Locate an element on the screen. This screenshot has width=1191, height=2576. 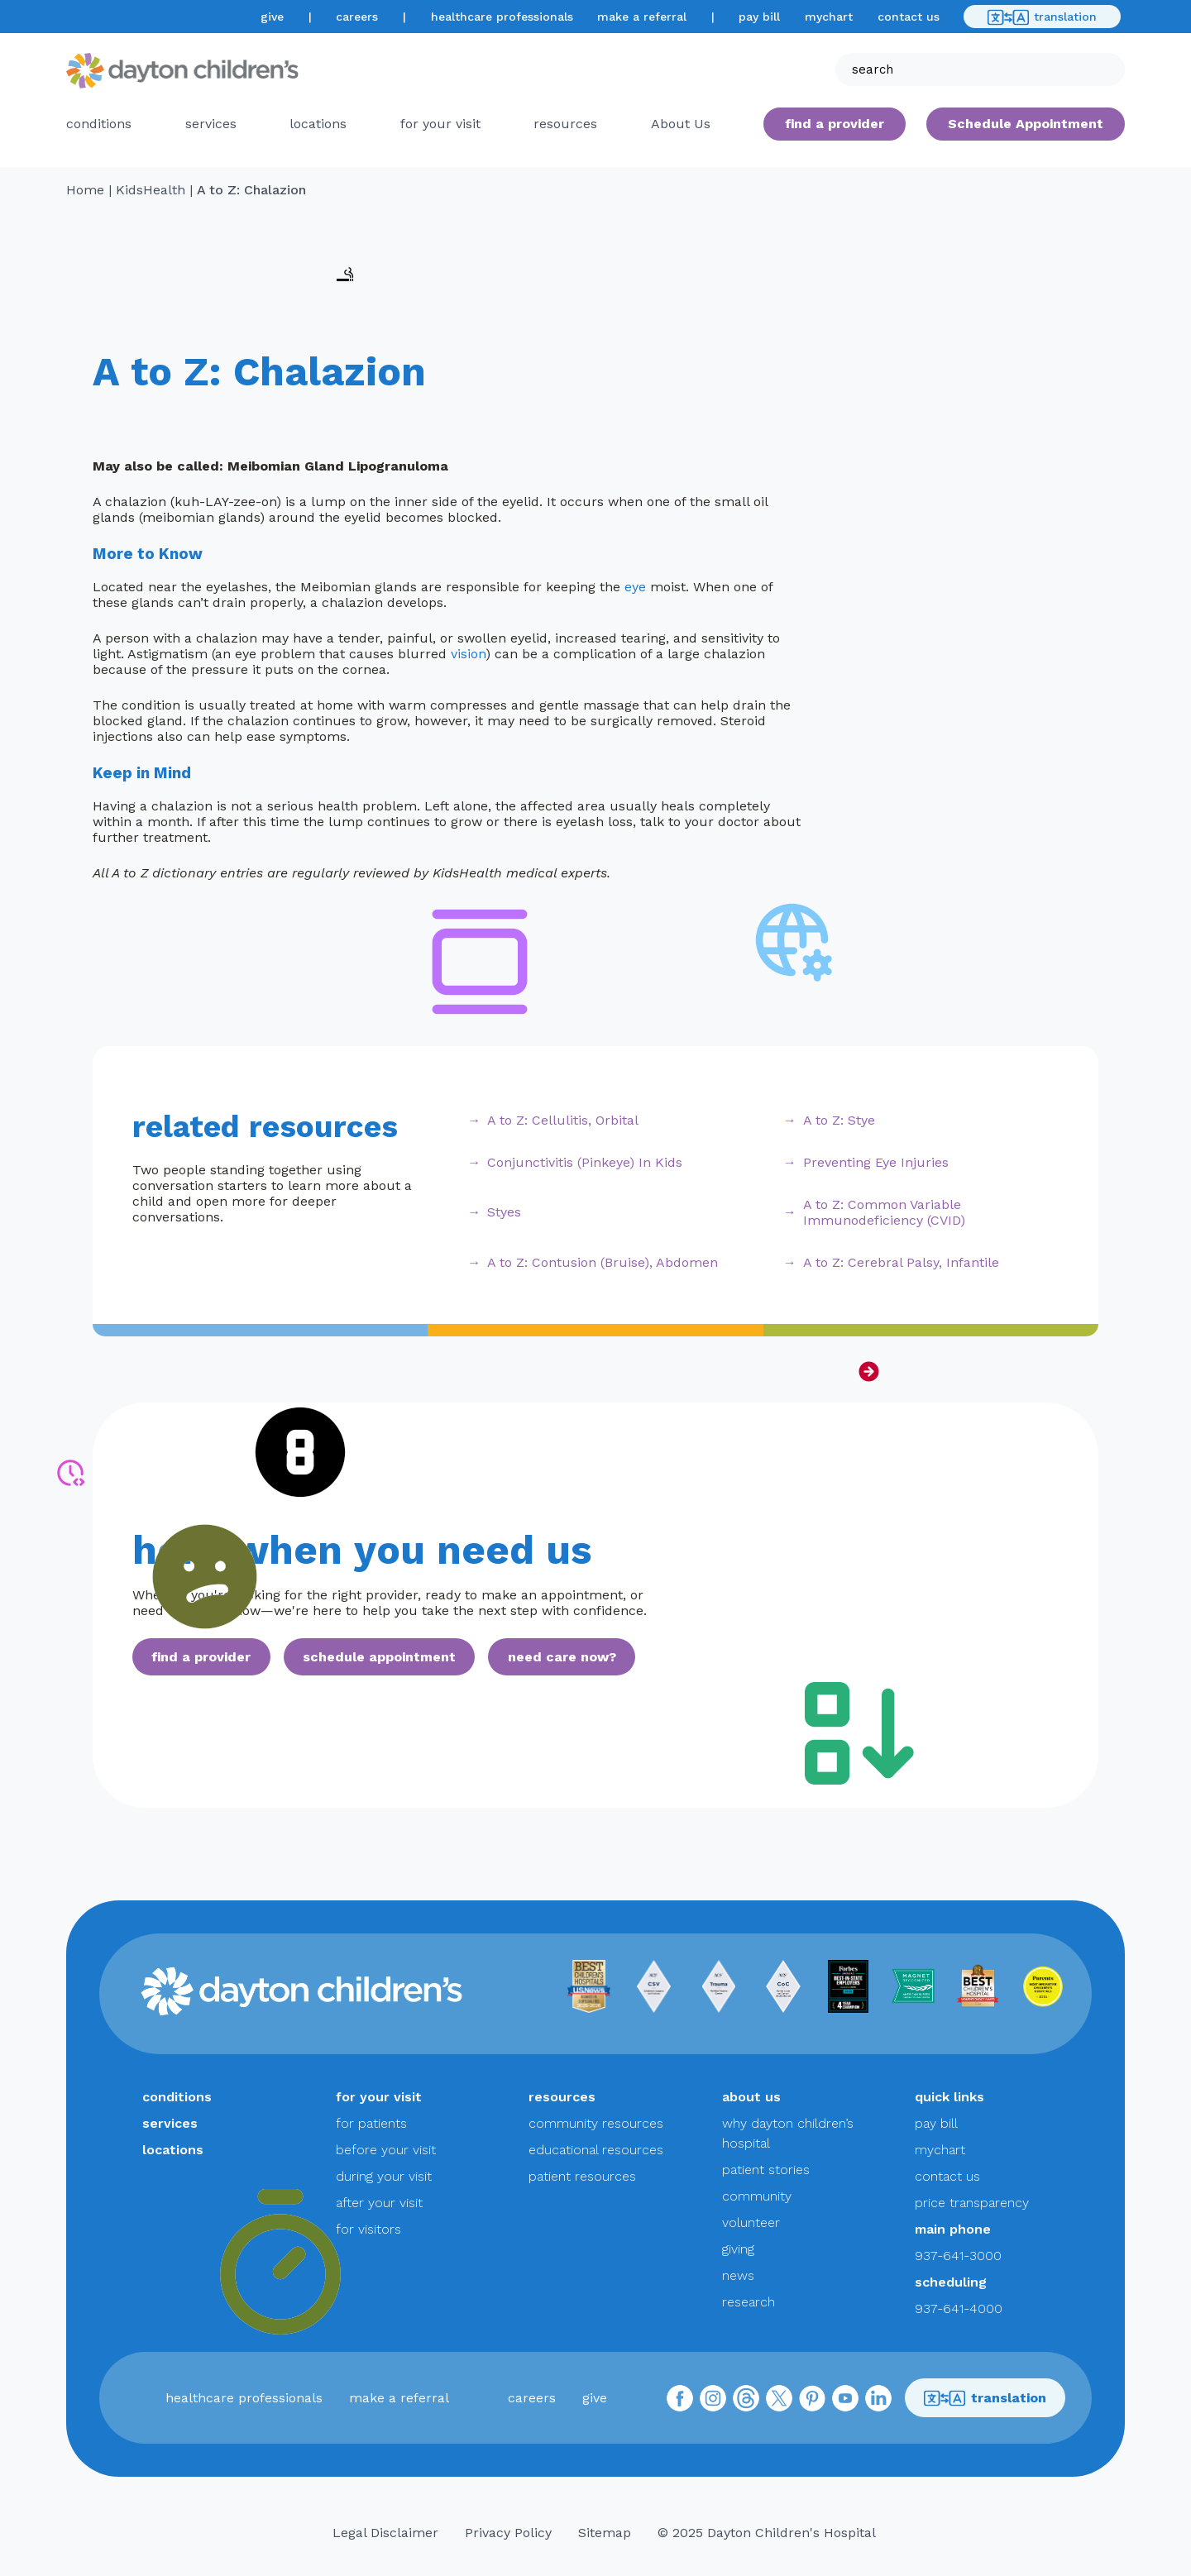
sort list items in descending order is located at coordinates (856, 1733).